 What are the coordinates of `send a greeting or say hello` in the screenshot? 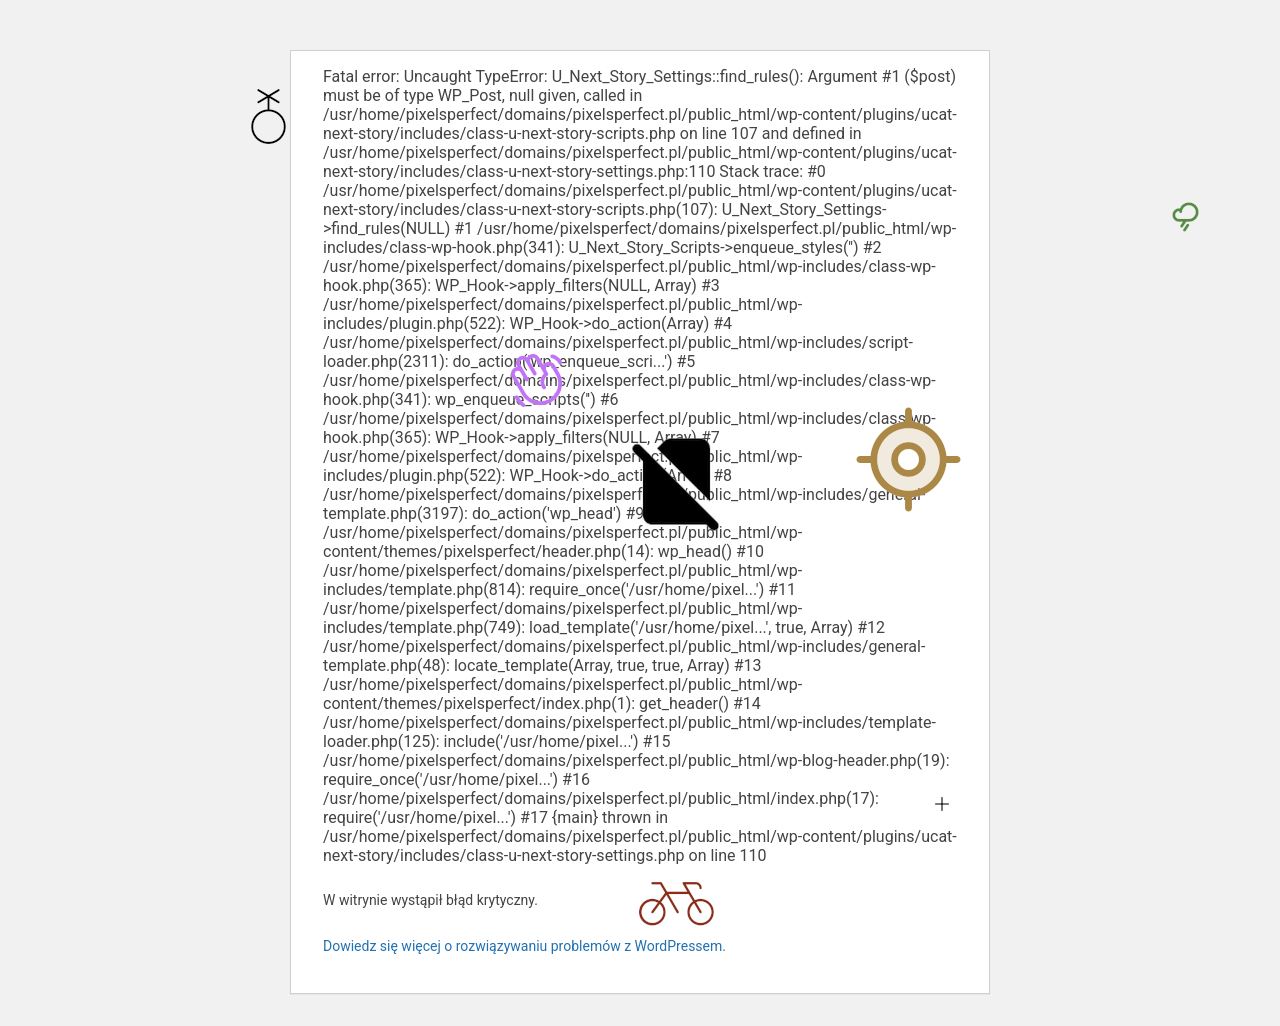 It's located at (536, 379).